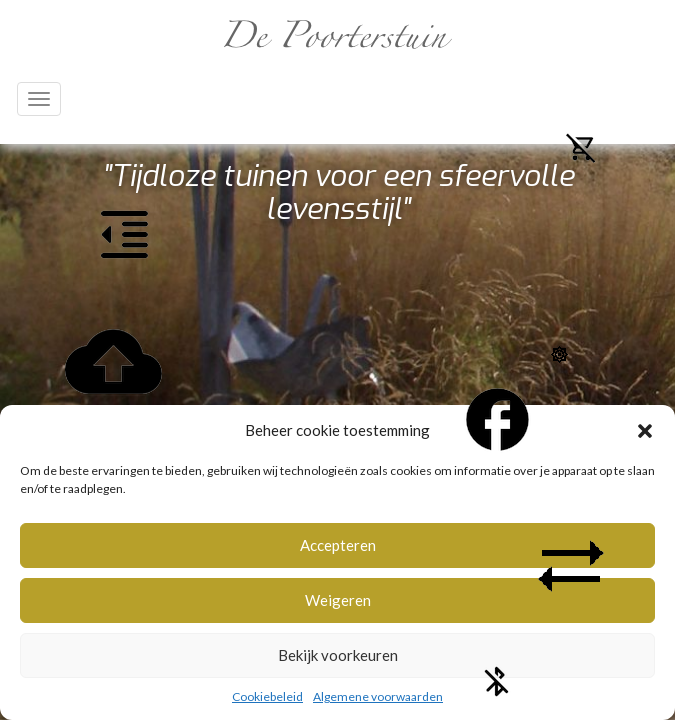 The height and width of the screenshot is (720, 675). What do you see at coordinates (124, 234) in the screenshot?
I see `decrease text indentation` at bounding box center [124, 234].